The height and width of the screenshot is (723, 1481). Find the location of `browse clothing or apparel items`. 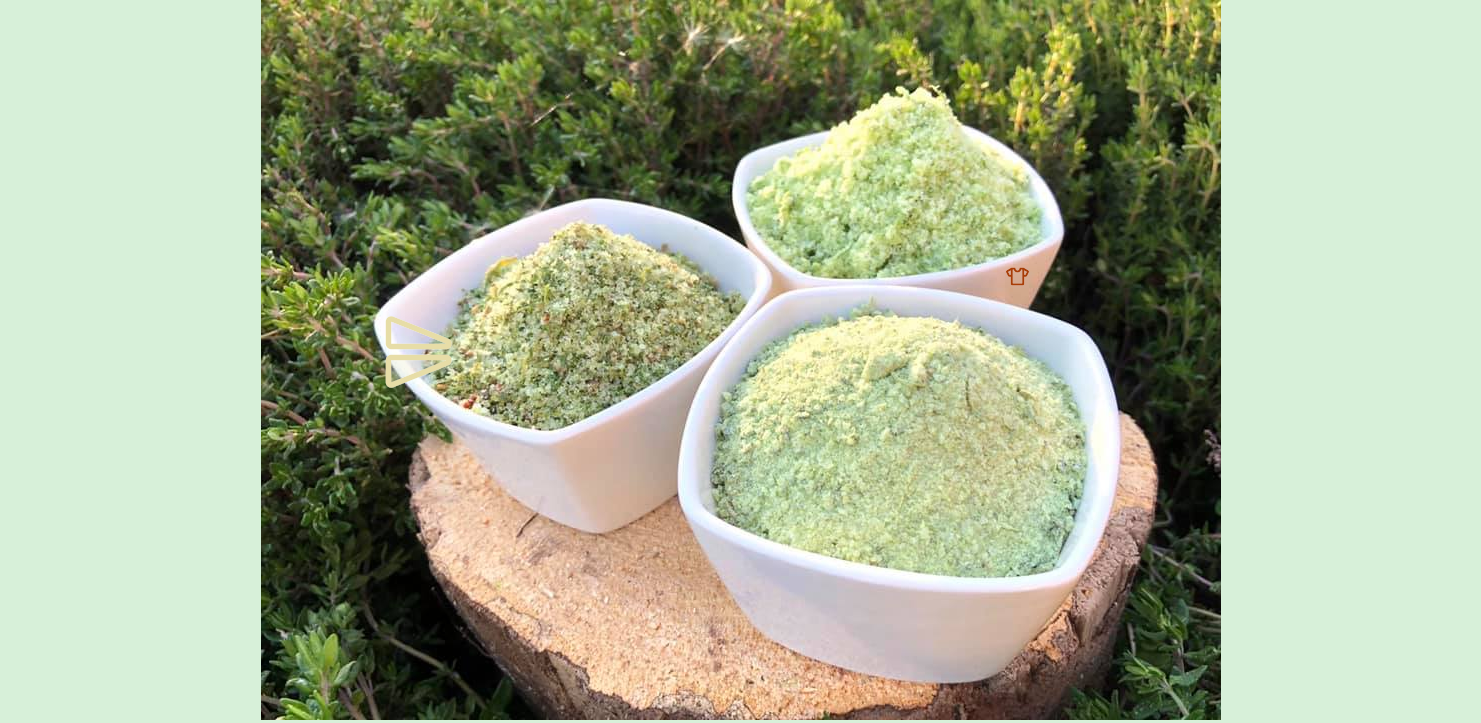

browse clothing or apparel items is located at coordinates (1017, 276).